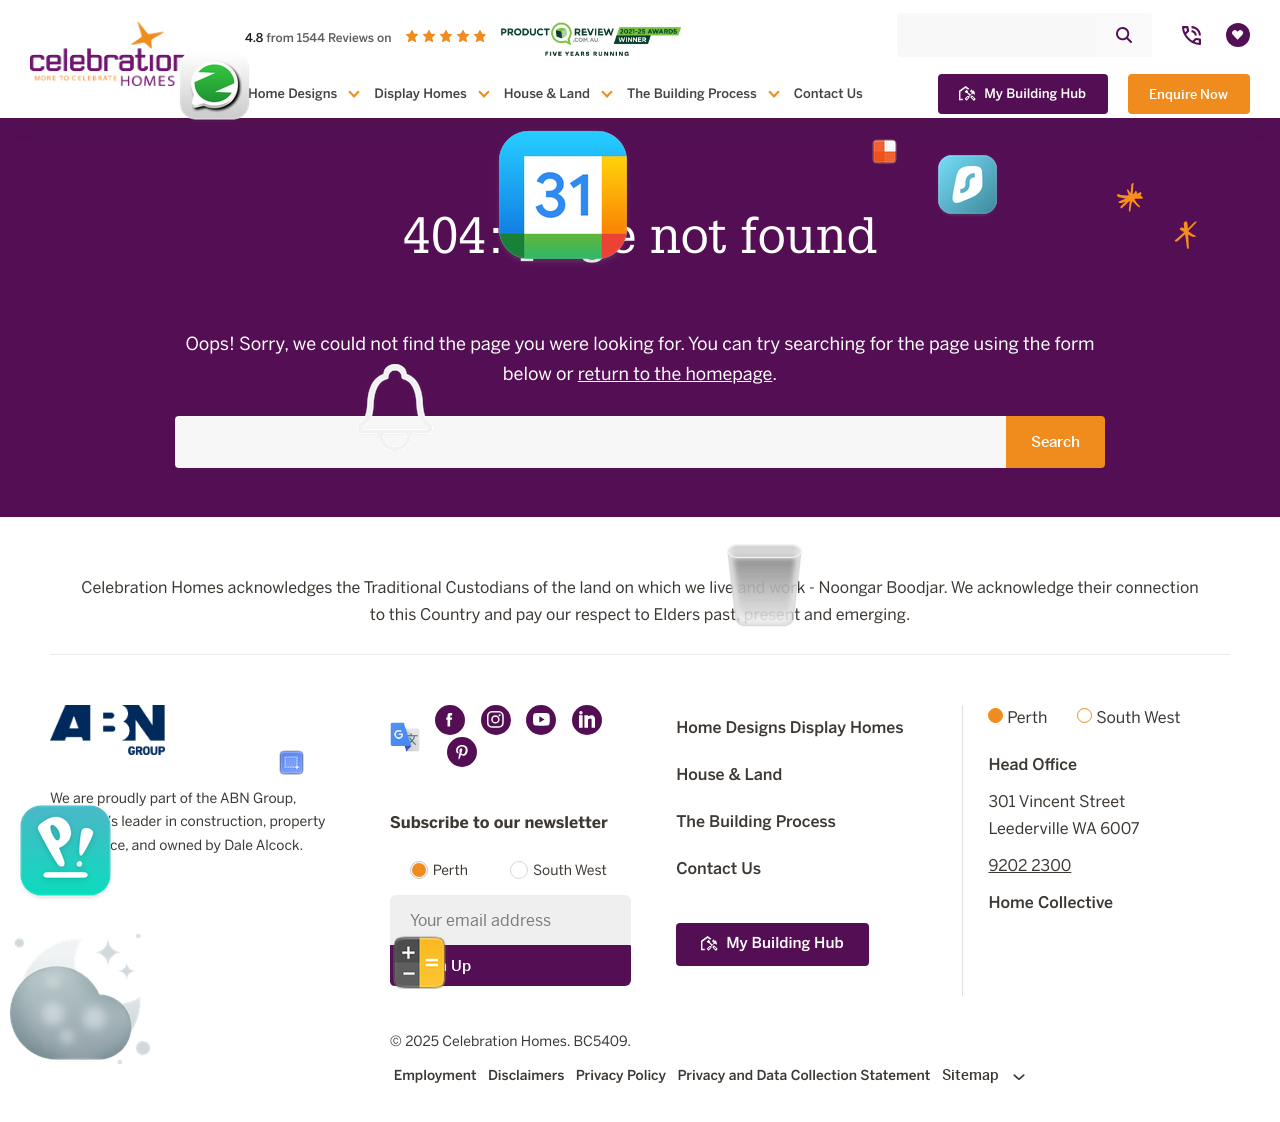  What do you see at coordinates (563, 195) in the screenshot?
I see `open Google Calendar app` at bounding box center [563, 195].